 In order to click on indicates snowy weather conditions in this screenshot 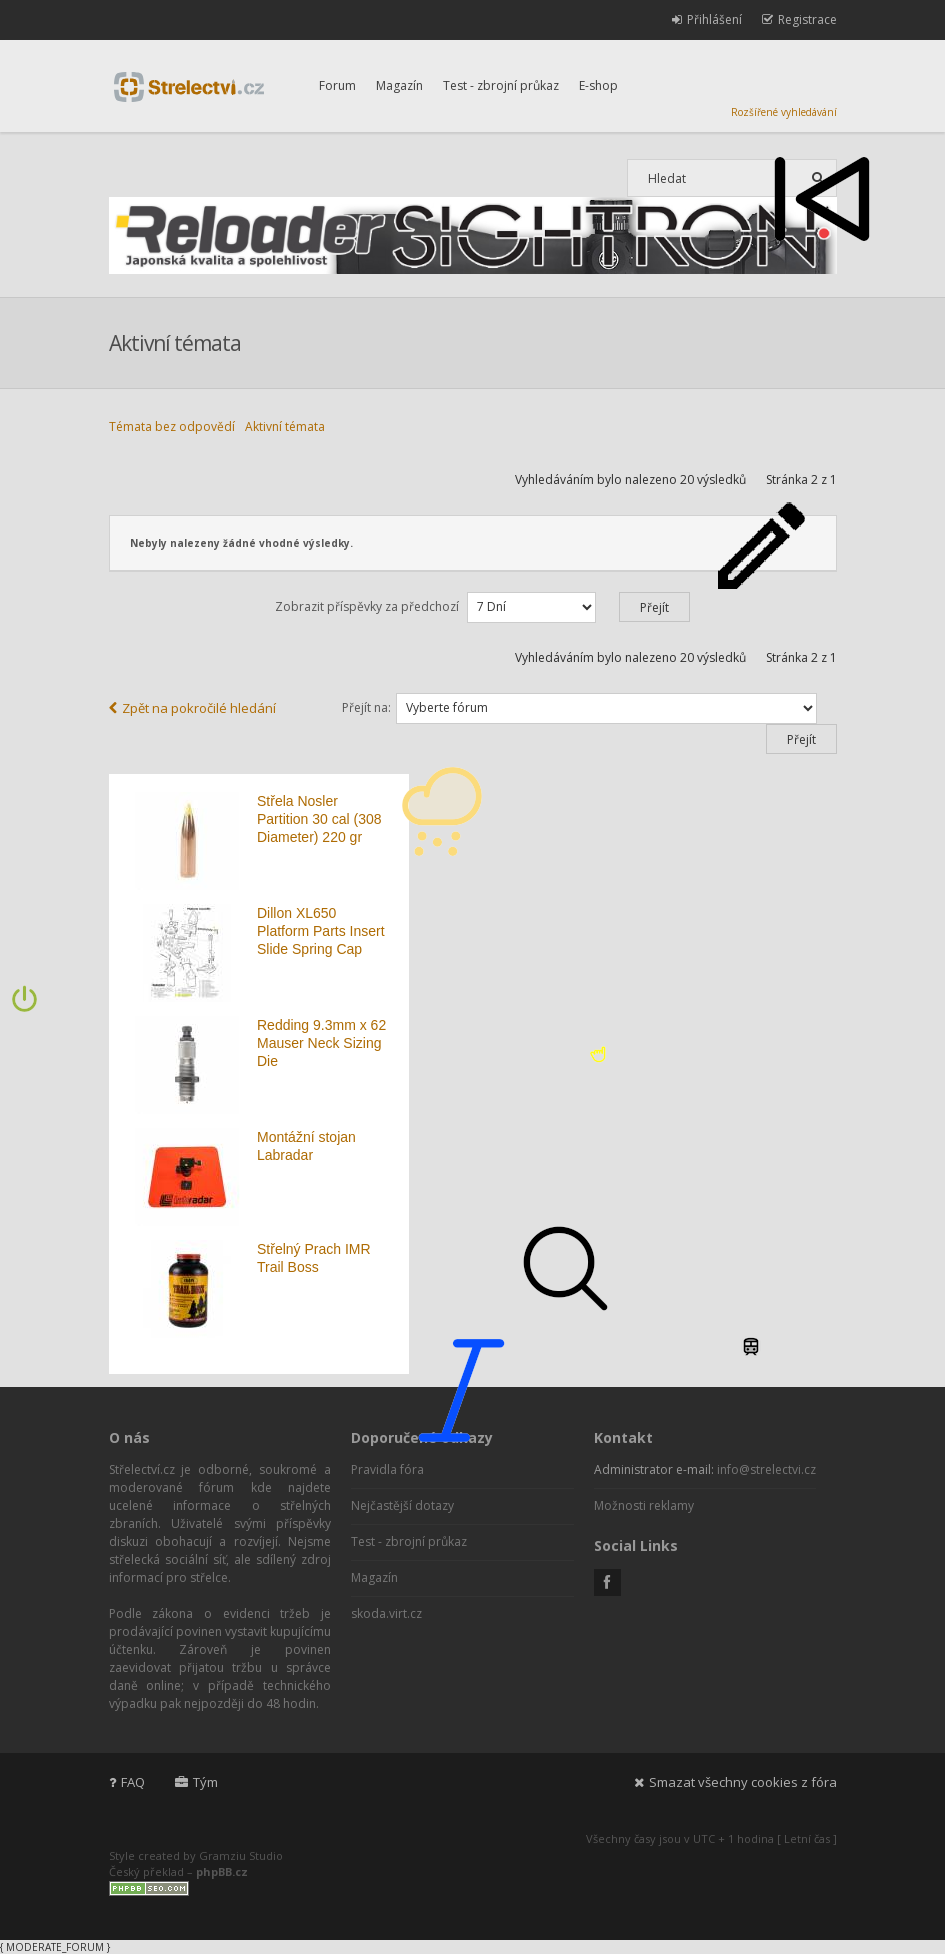, I will do `click(442, 810)`.